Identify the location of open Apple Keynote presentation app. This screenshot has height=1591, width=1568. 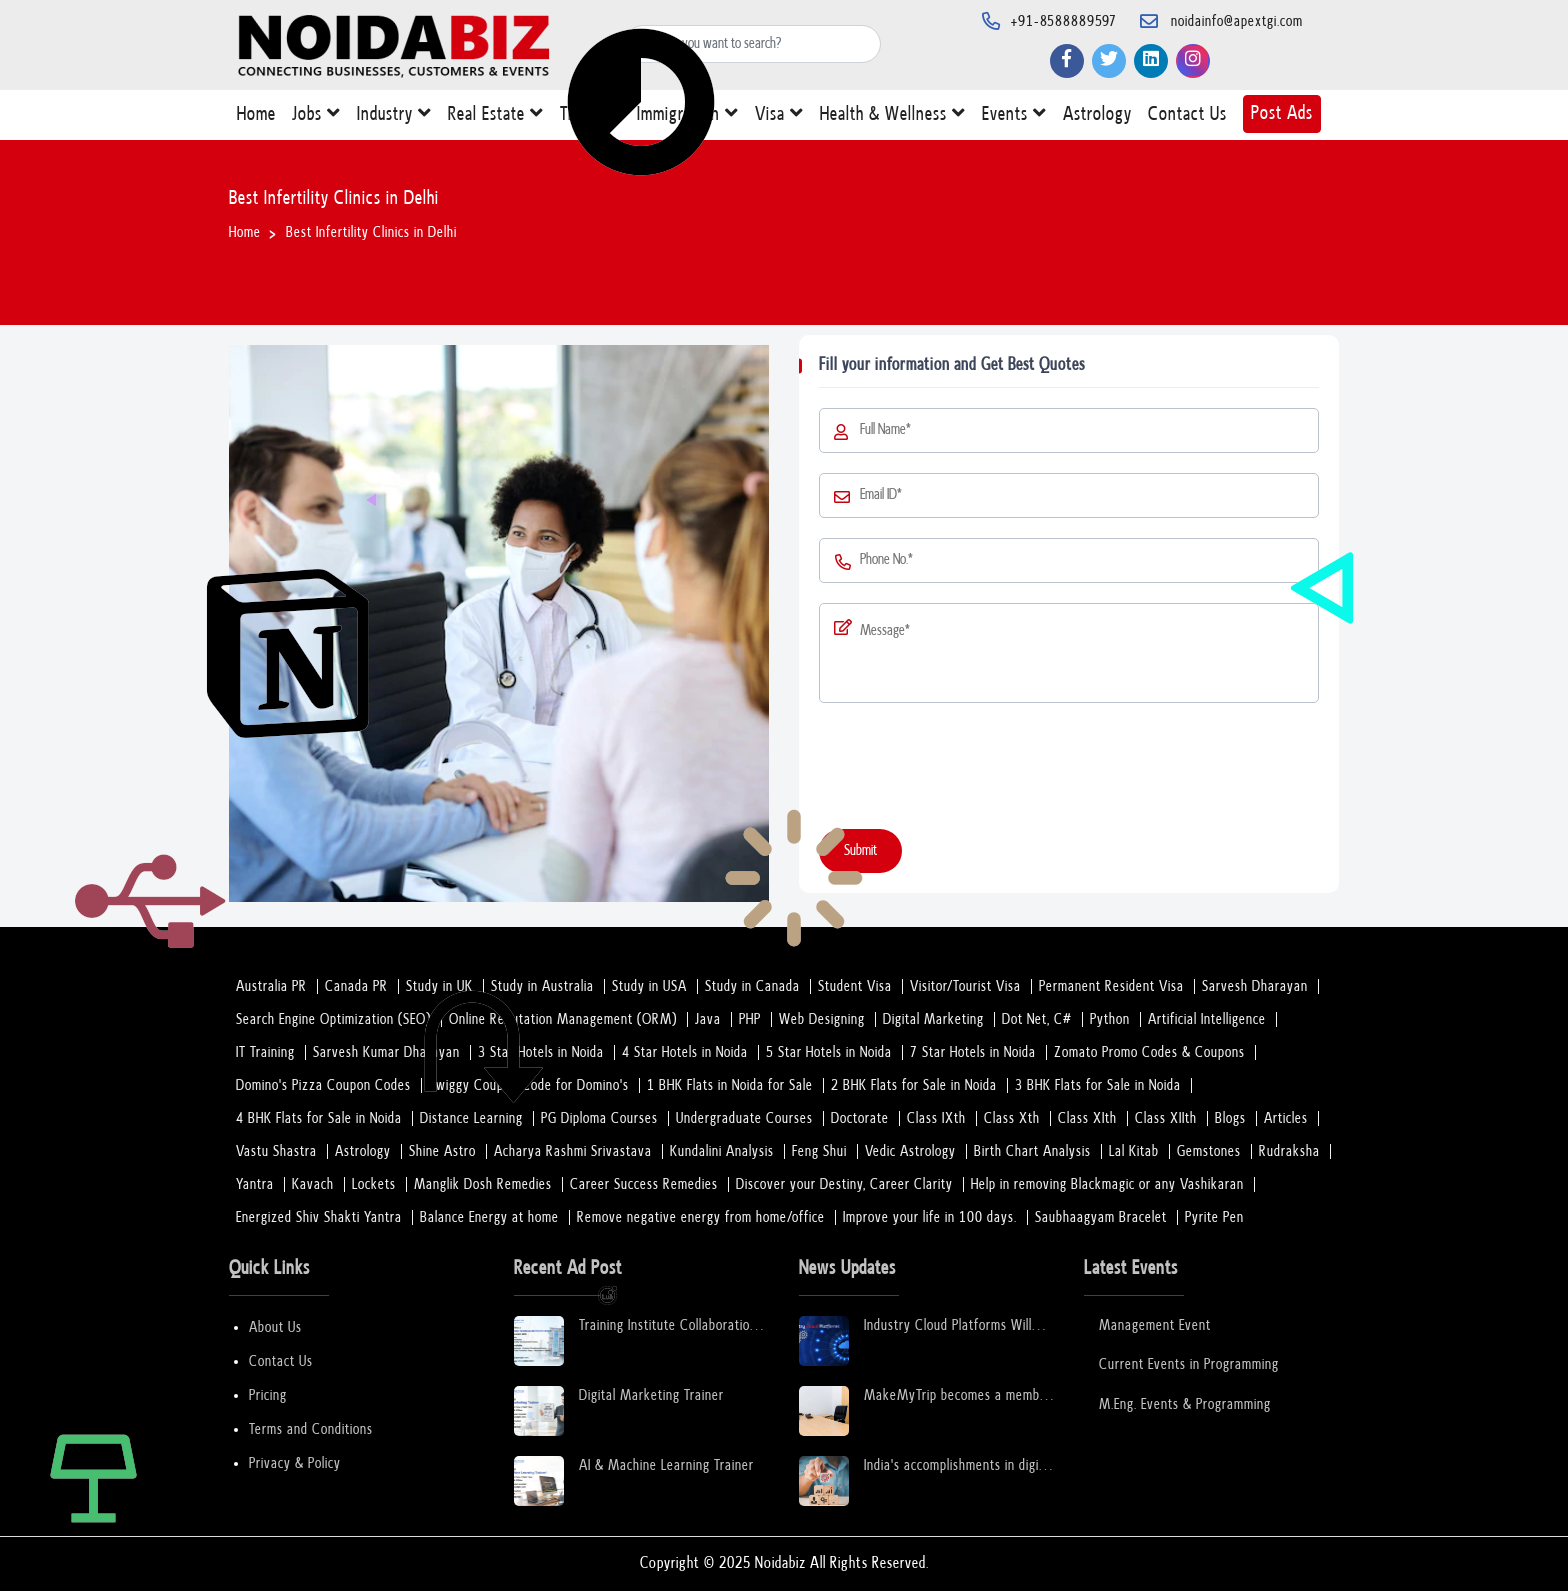
(93, 1478).